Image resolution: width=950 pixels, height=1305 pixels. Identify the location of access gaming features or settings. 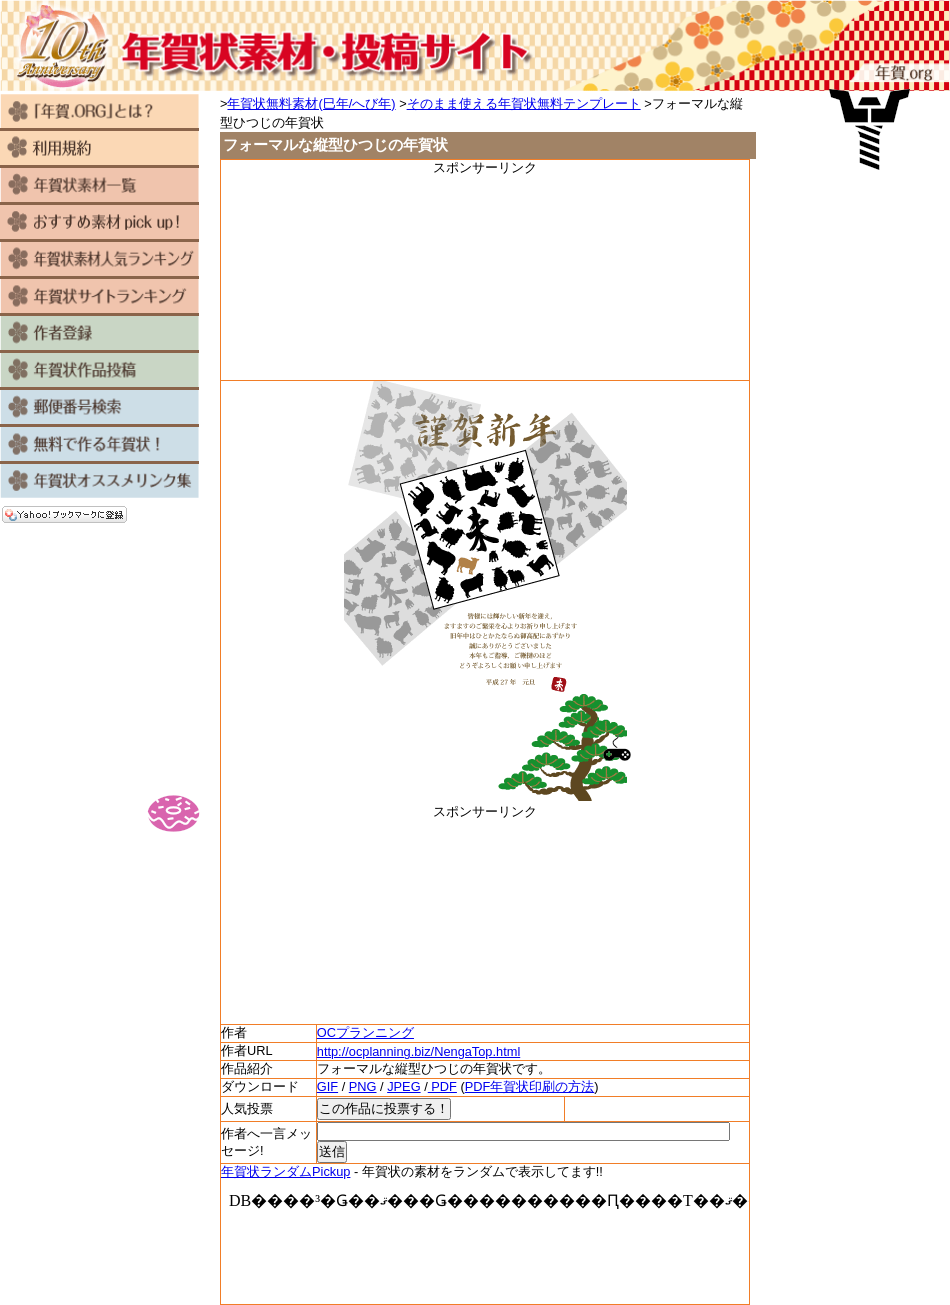
(617, 749).